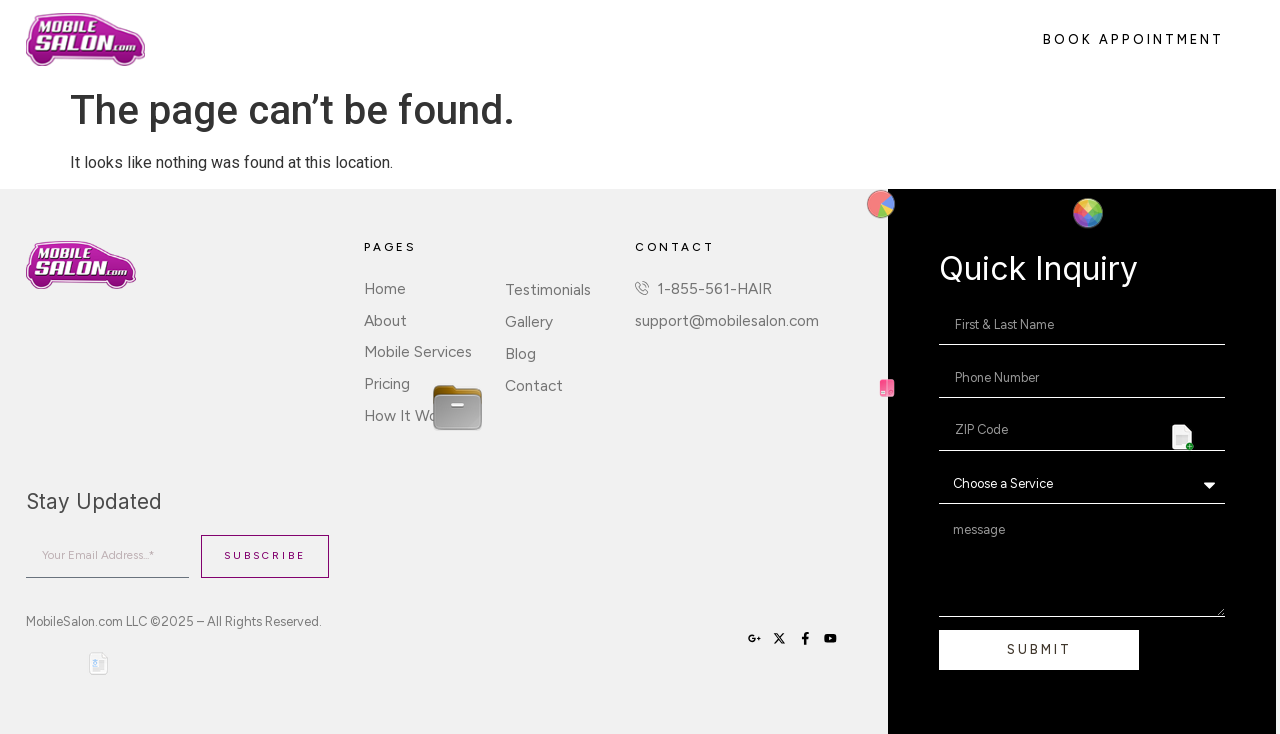  Describe the element at coordinates (881, 204) in the screenshot. I see `open disk usage analyzer app` at that location.